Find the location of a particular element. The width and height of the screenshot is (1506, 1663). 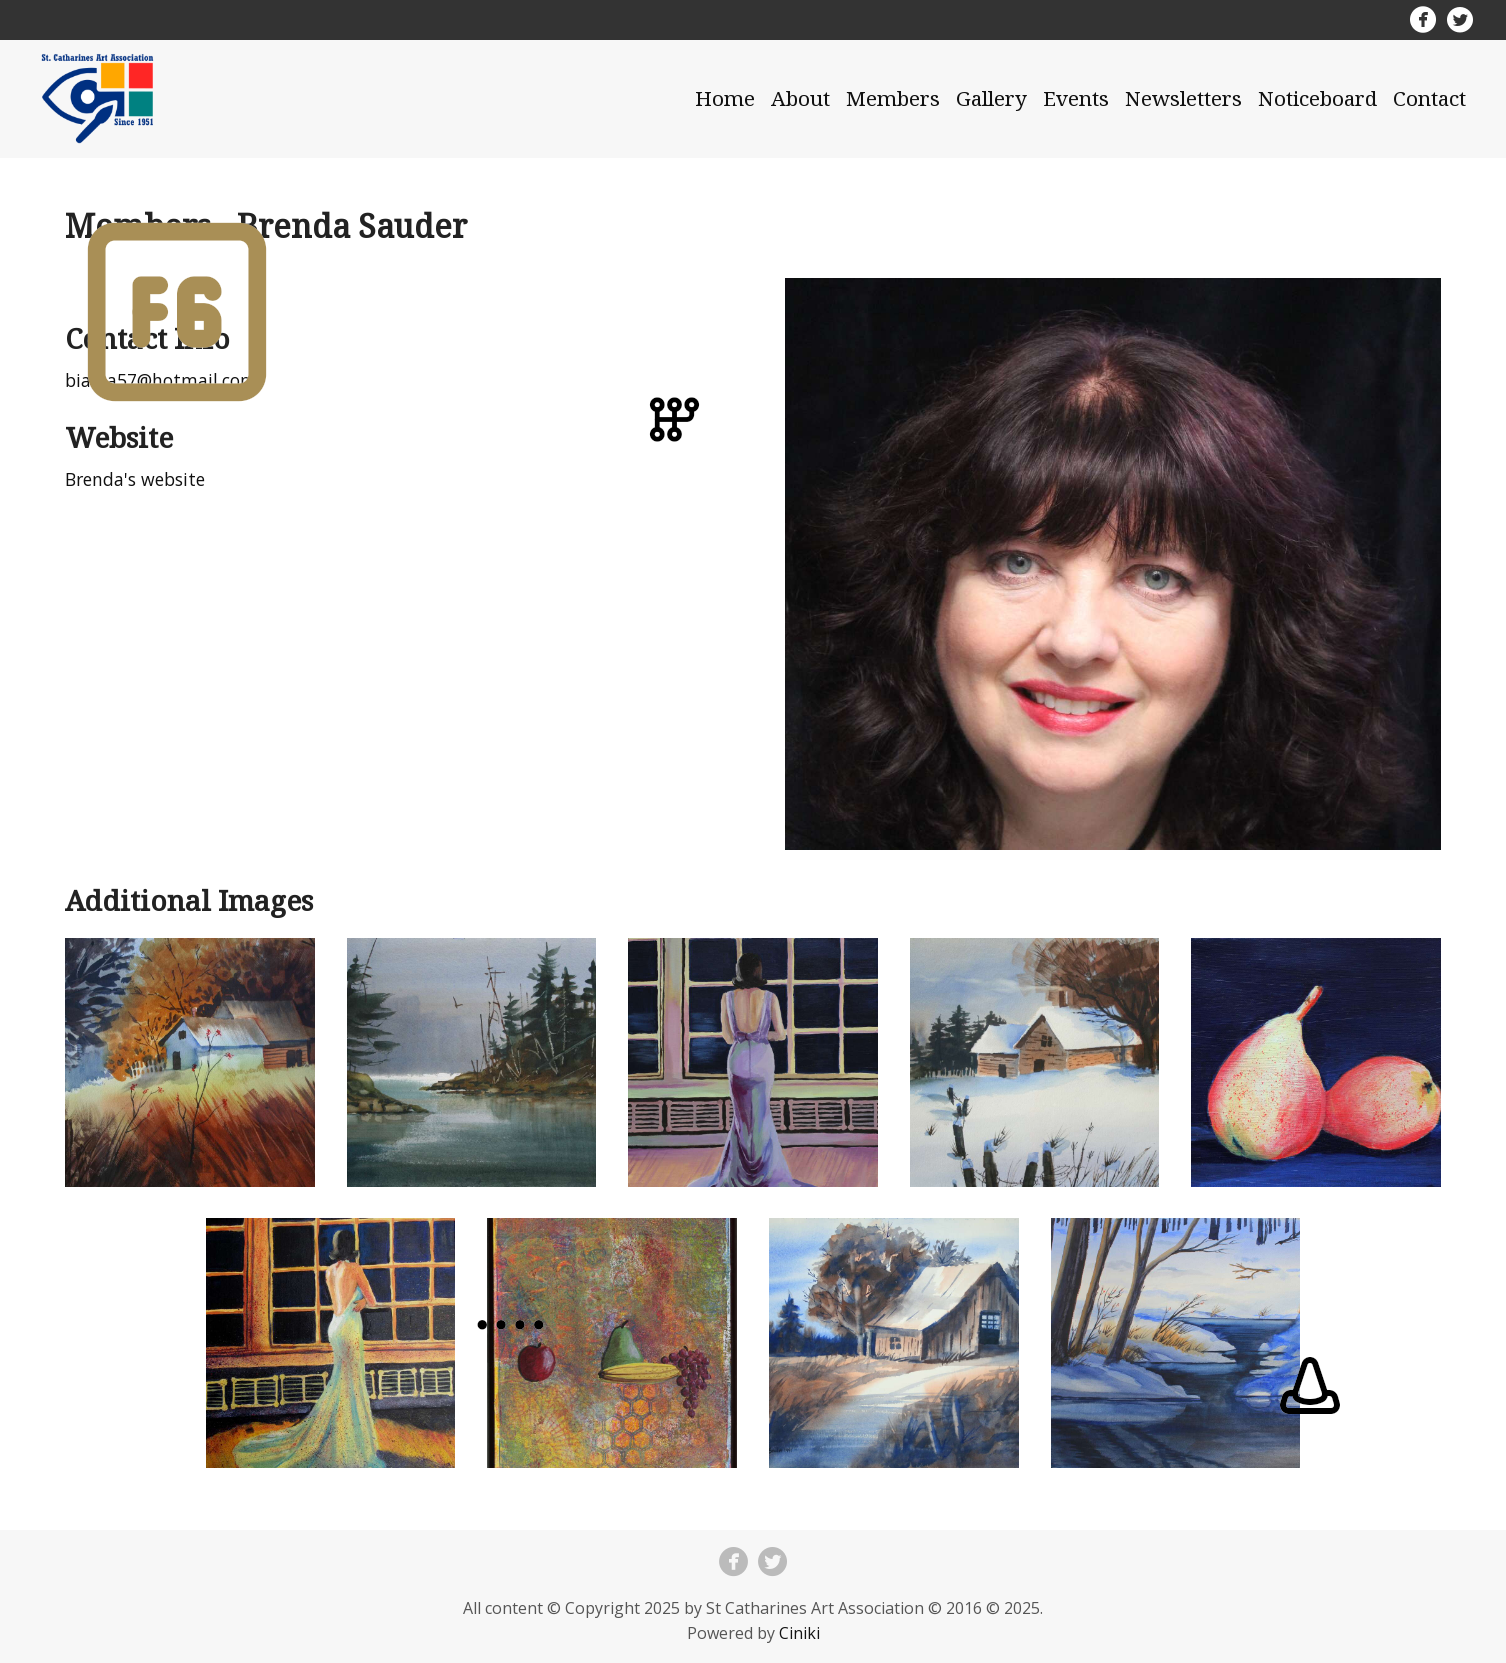

press F6 keyboard shortcut is located at coordinates (177, 312).